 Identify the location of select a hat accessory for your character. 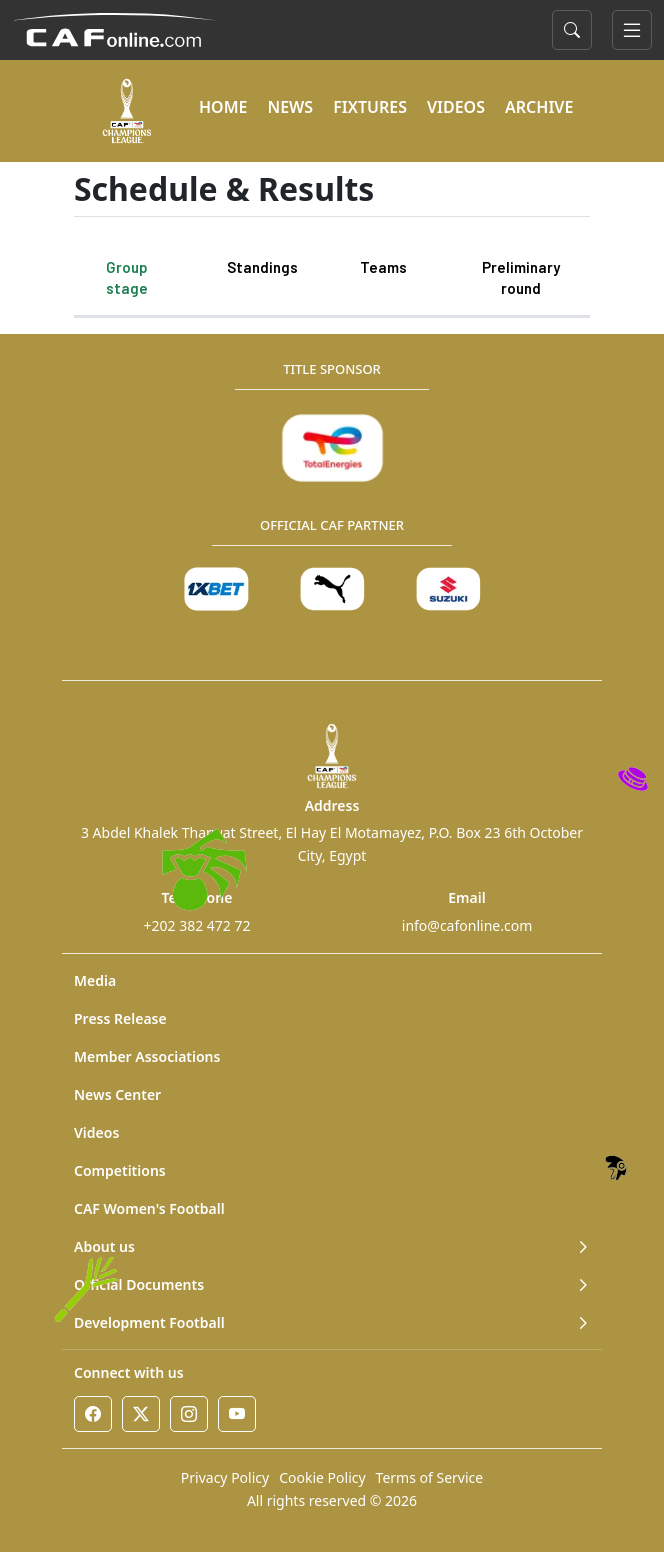
(633, 779).